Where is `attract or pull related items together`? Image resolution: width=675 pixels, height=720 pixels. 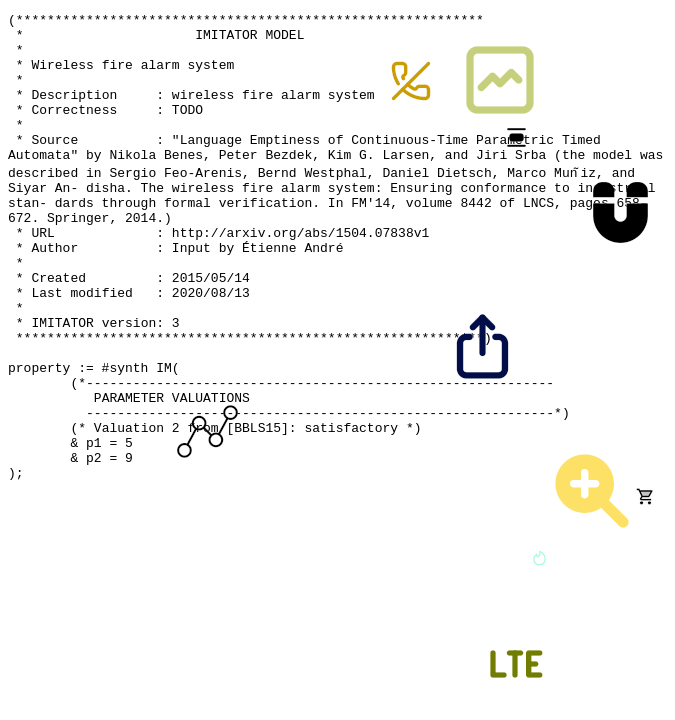 attract or pull related items together is located at coordinates (620, 212).